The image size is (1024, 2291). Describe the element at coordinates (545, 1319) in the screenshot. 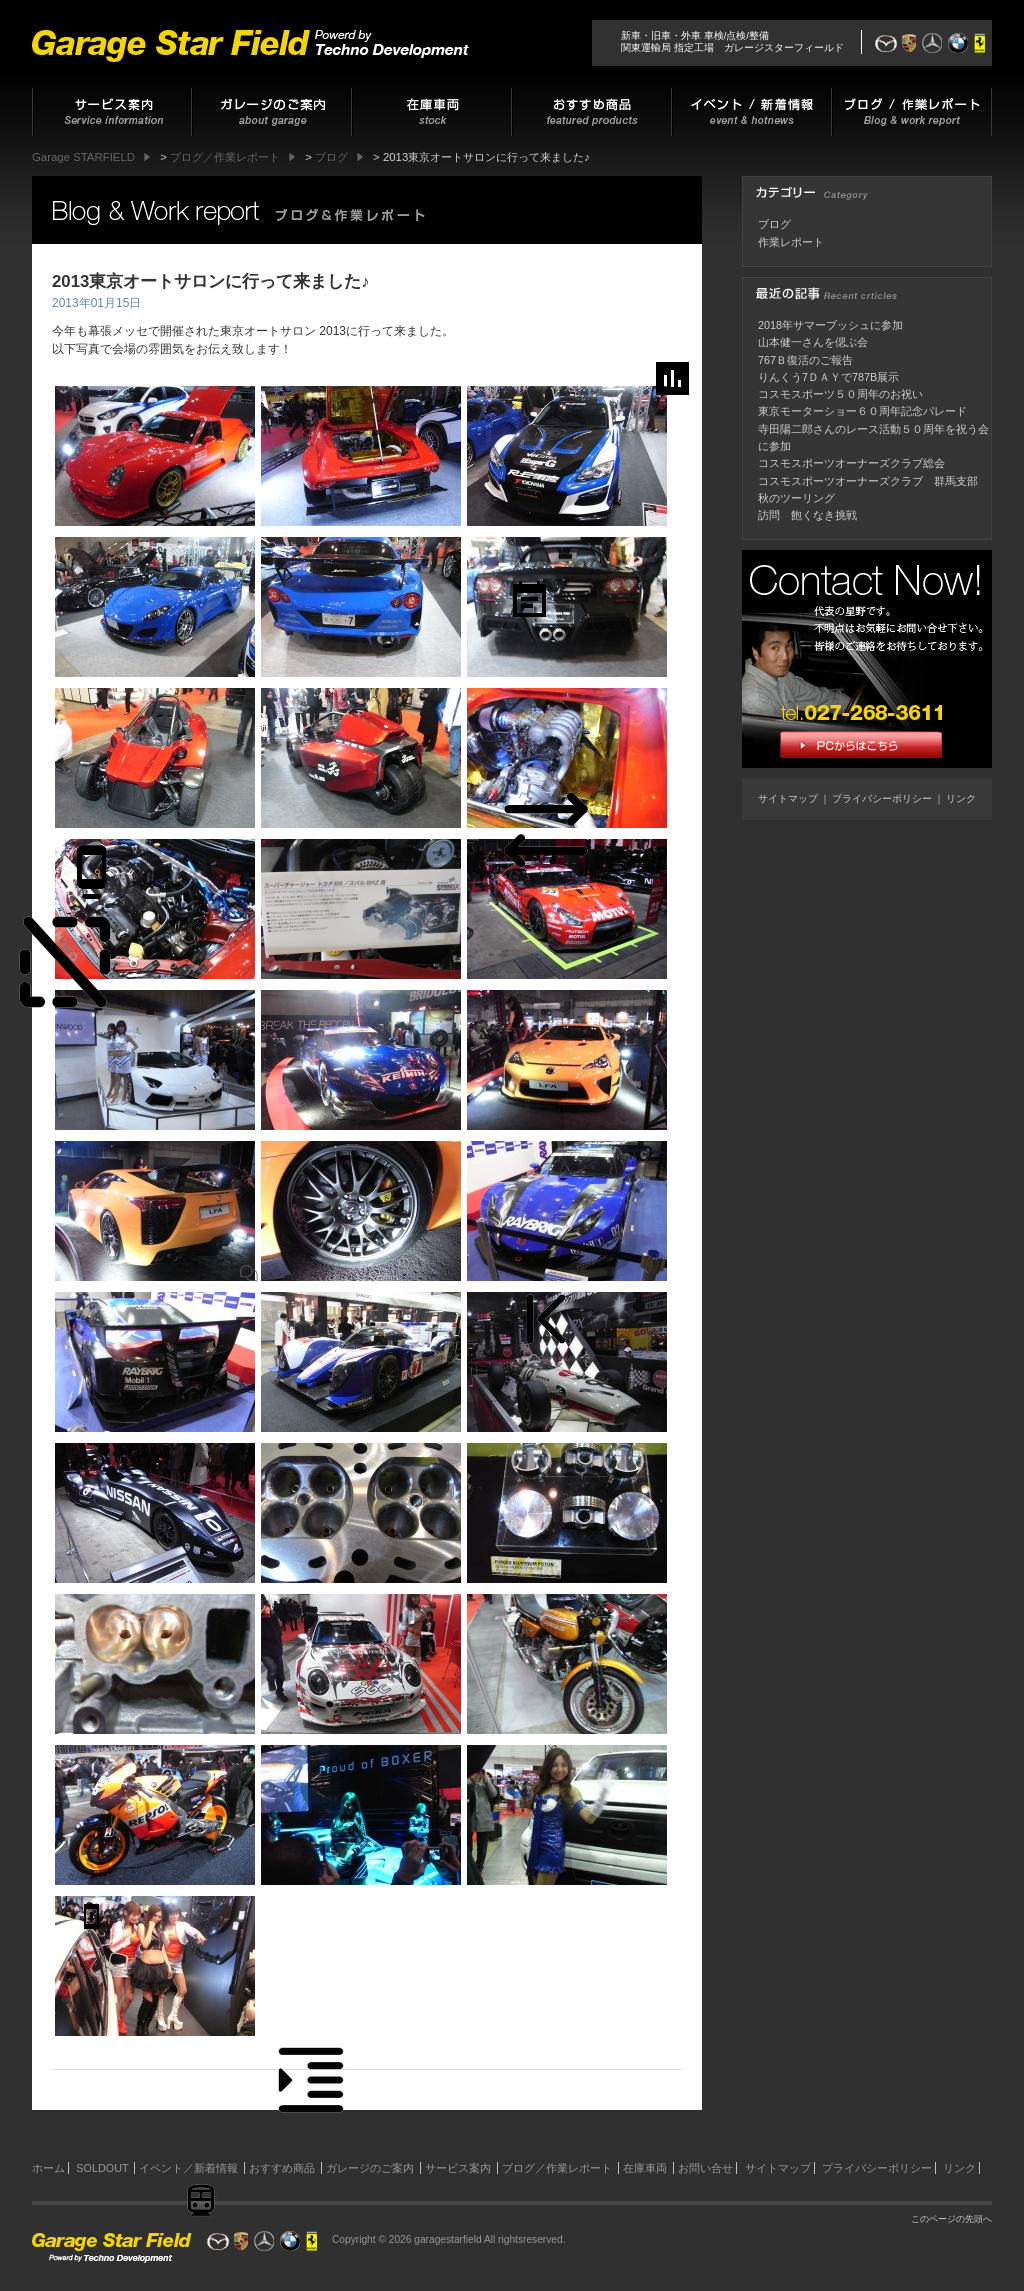

I see `navigate to the beginning or first item` at that location.